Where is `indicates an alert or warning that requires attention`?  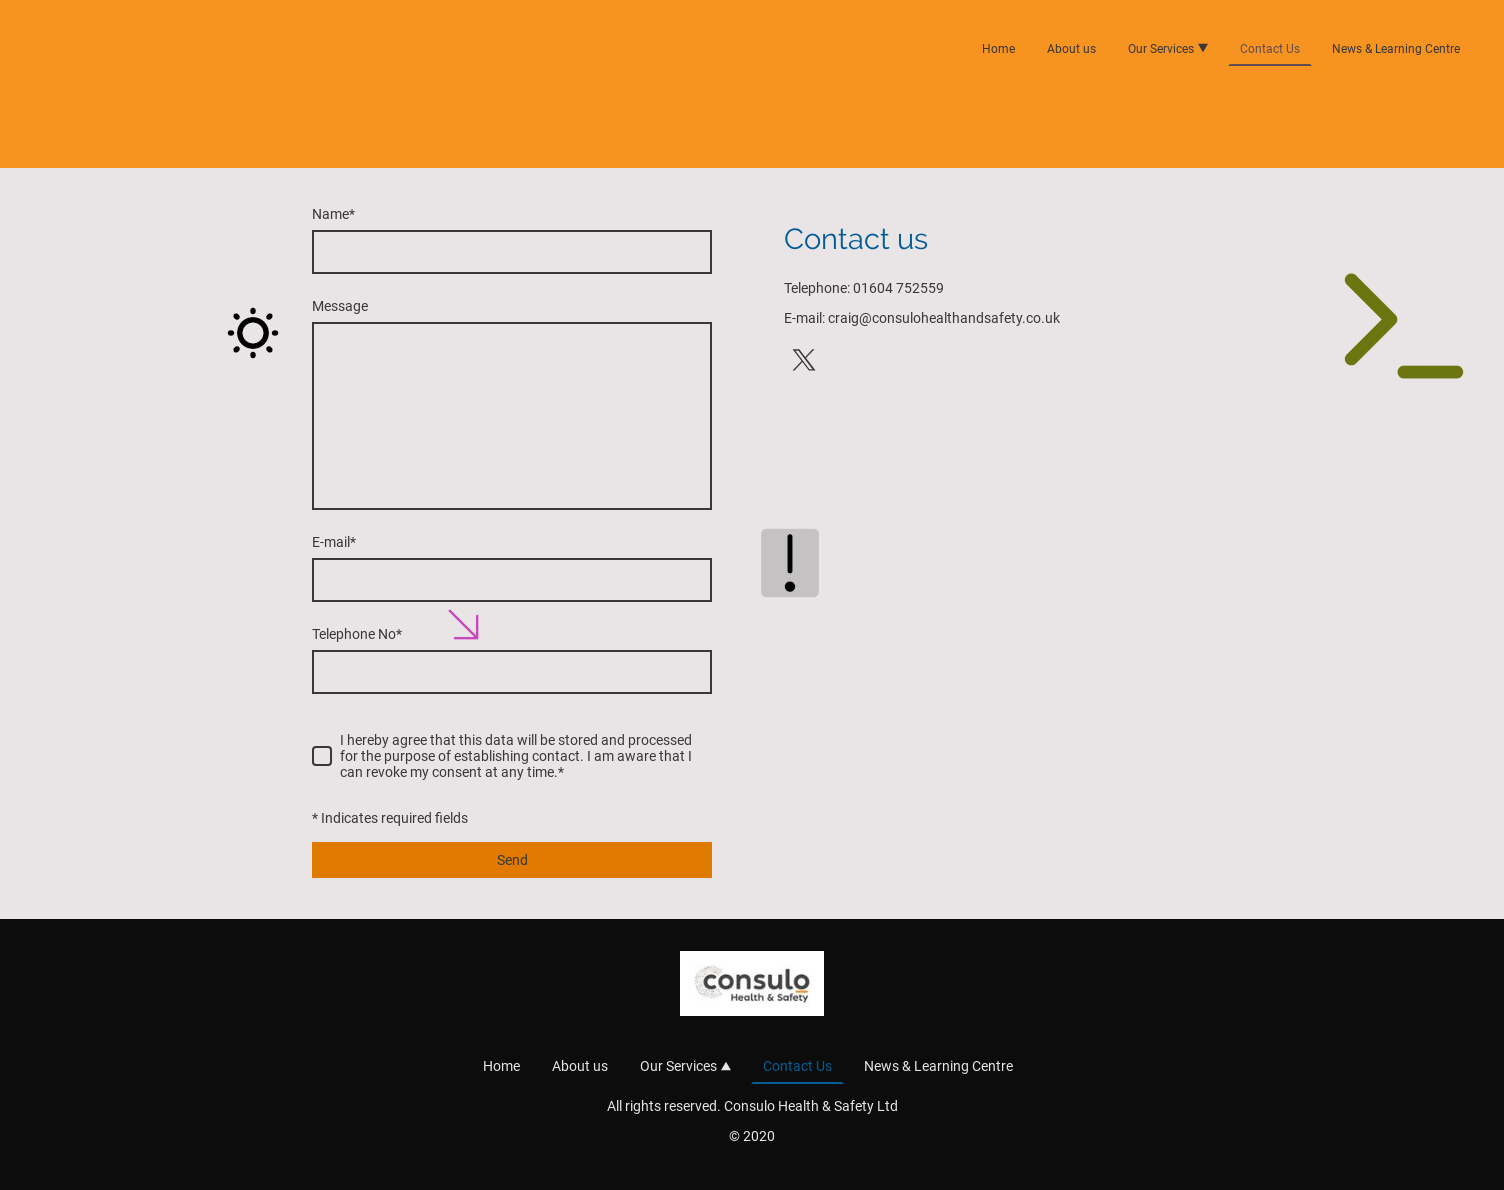 indicates an alert or warning that requires attention is located at coordinates (790, 563).